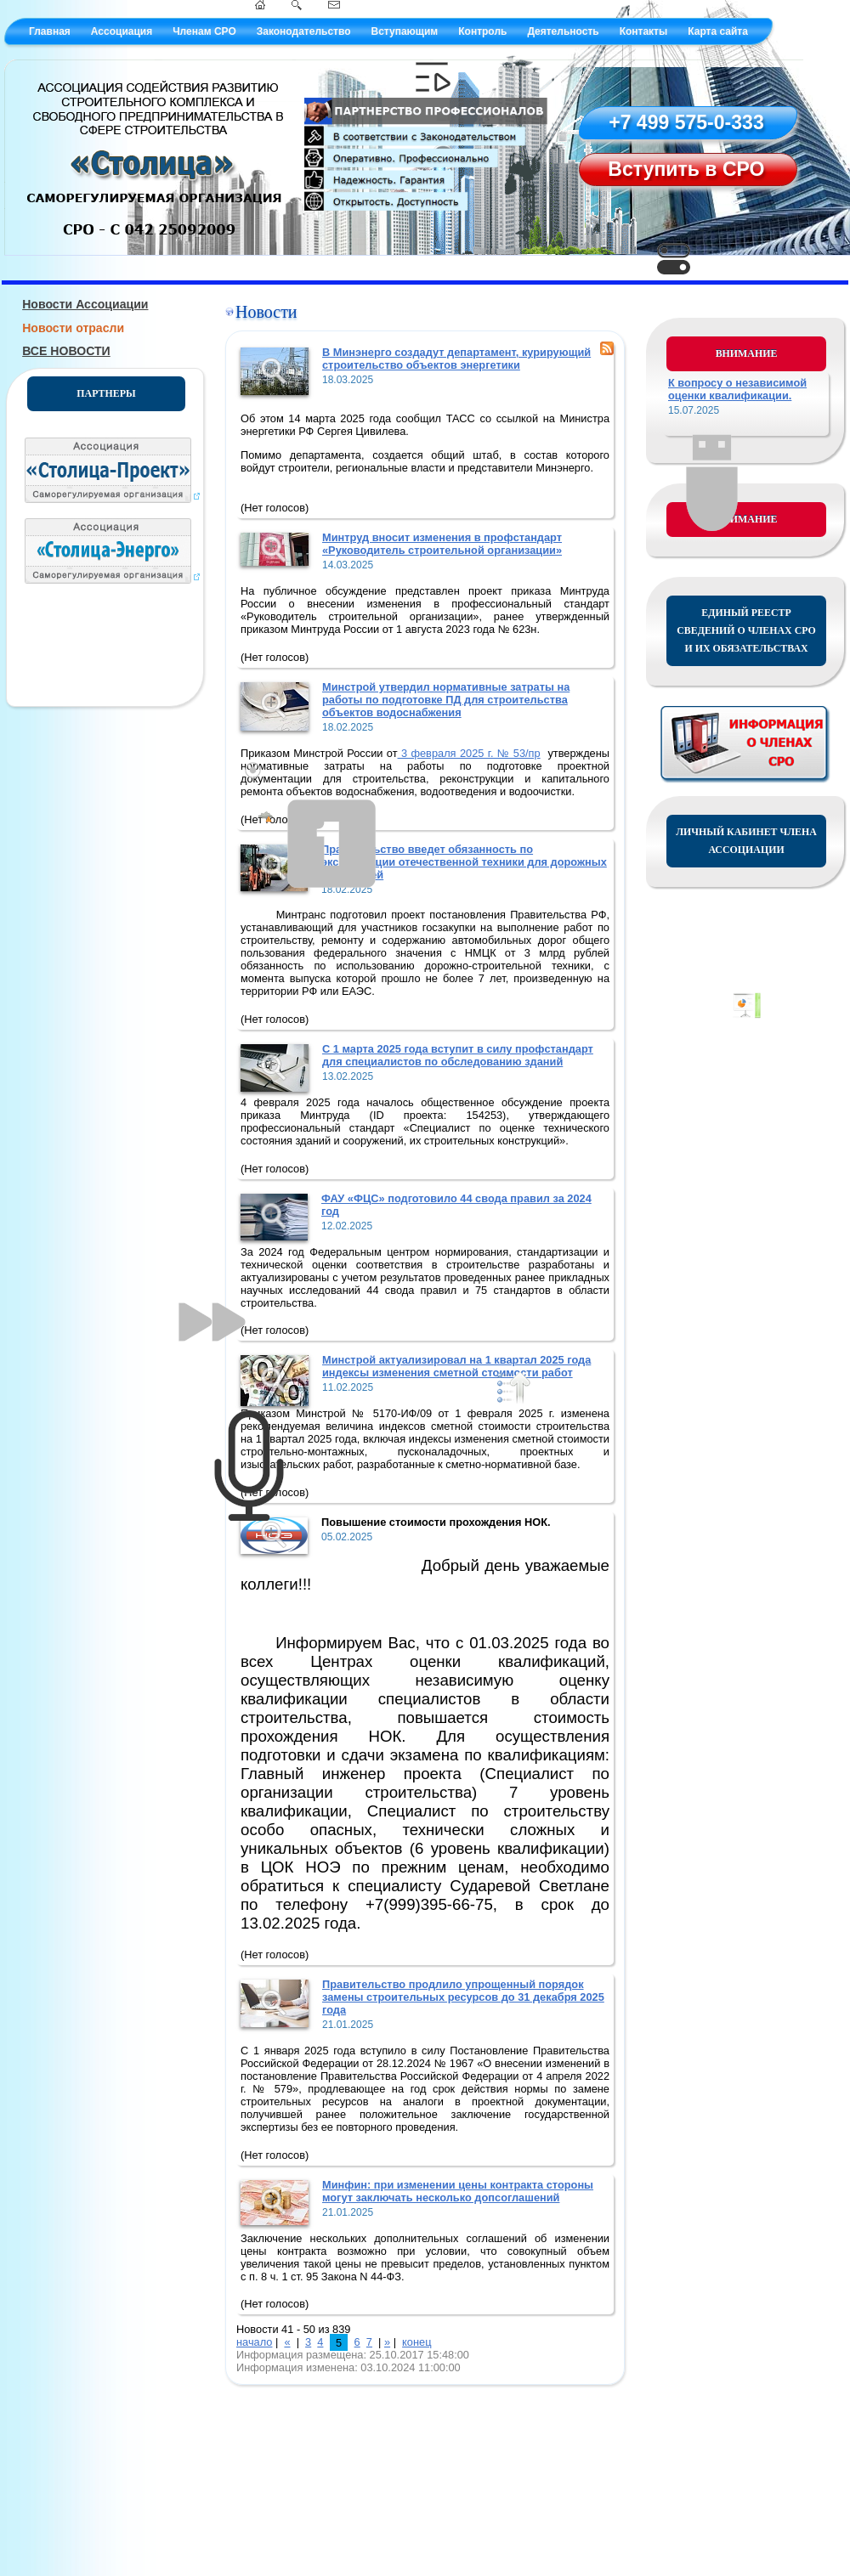  I want to click on access system tweaks and customization settings, so click(673, 257).